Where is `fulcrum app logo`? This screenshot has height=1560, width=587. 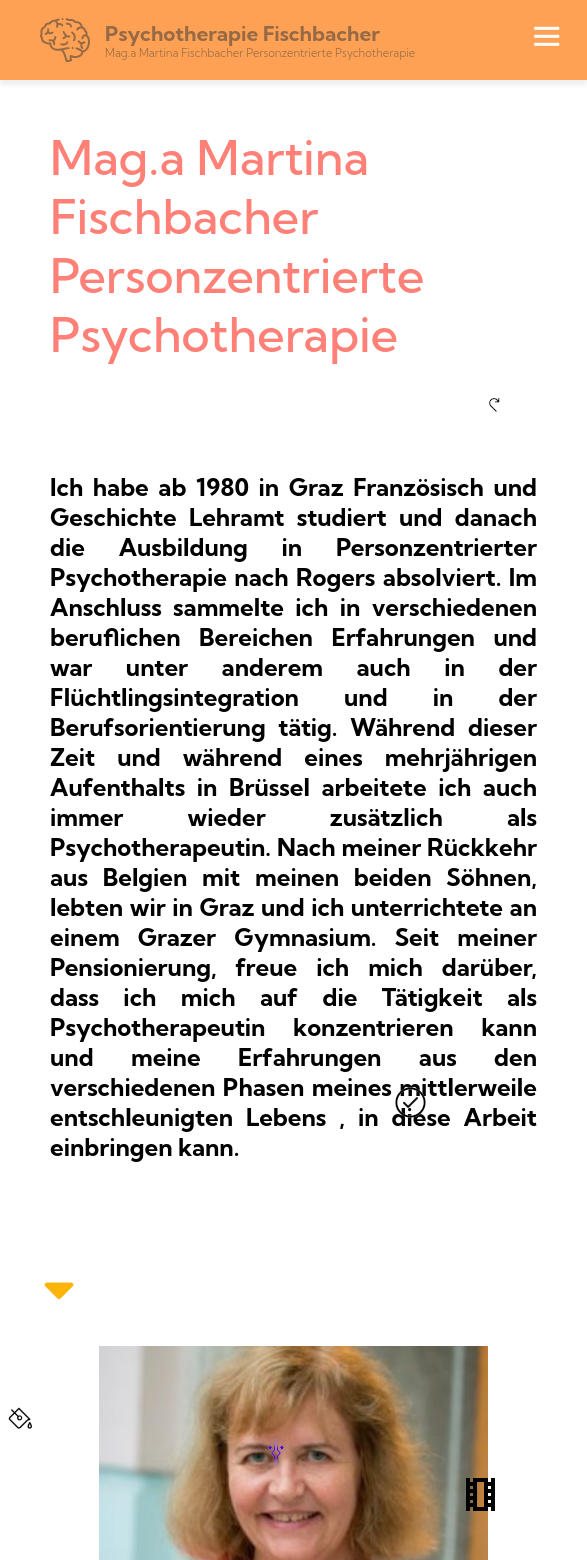
fulcrum app logo is located at coordinates (276, 1453).